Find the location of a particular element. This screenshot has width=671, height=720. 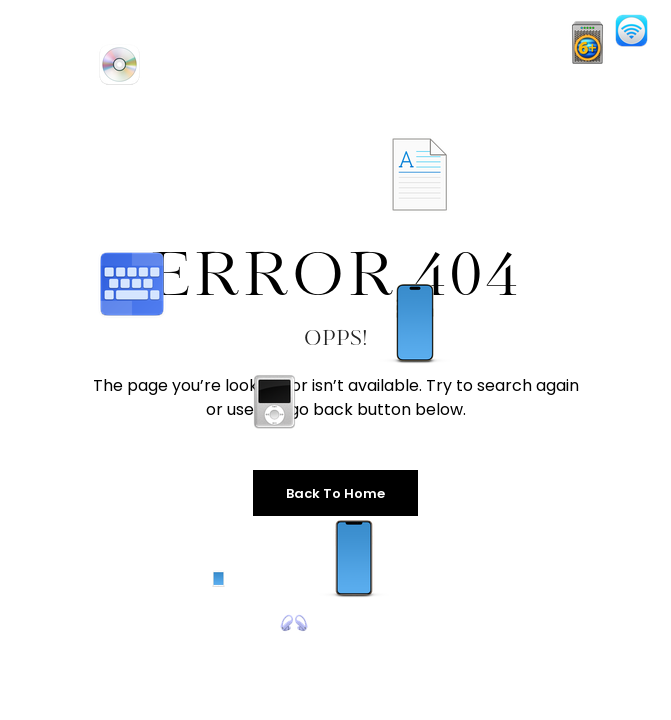

RAID 6+ storage configuration or array is located at coordinates (587, 42).